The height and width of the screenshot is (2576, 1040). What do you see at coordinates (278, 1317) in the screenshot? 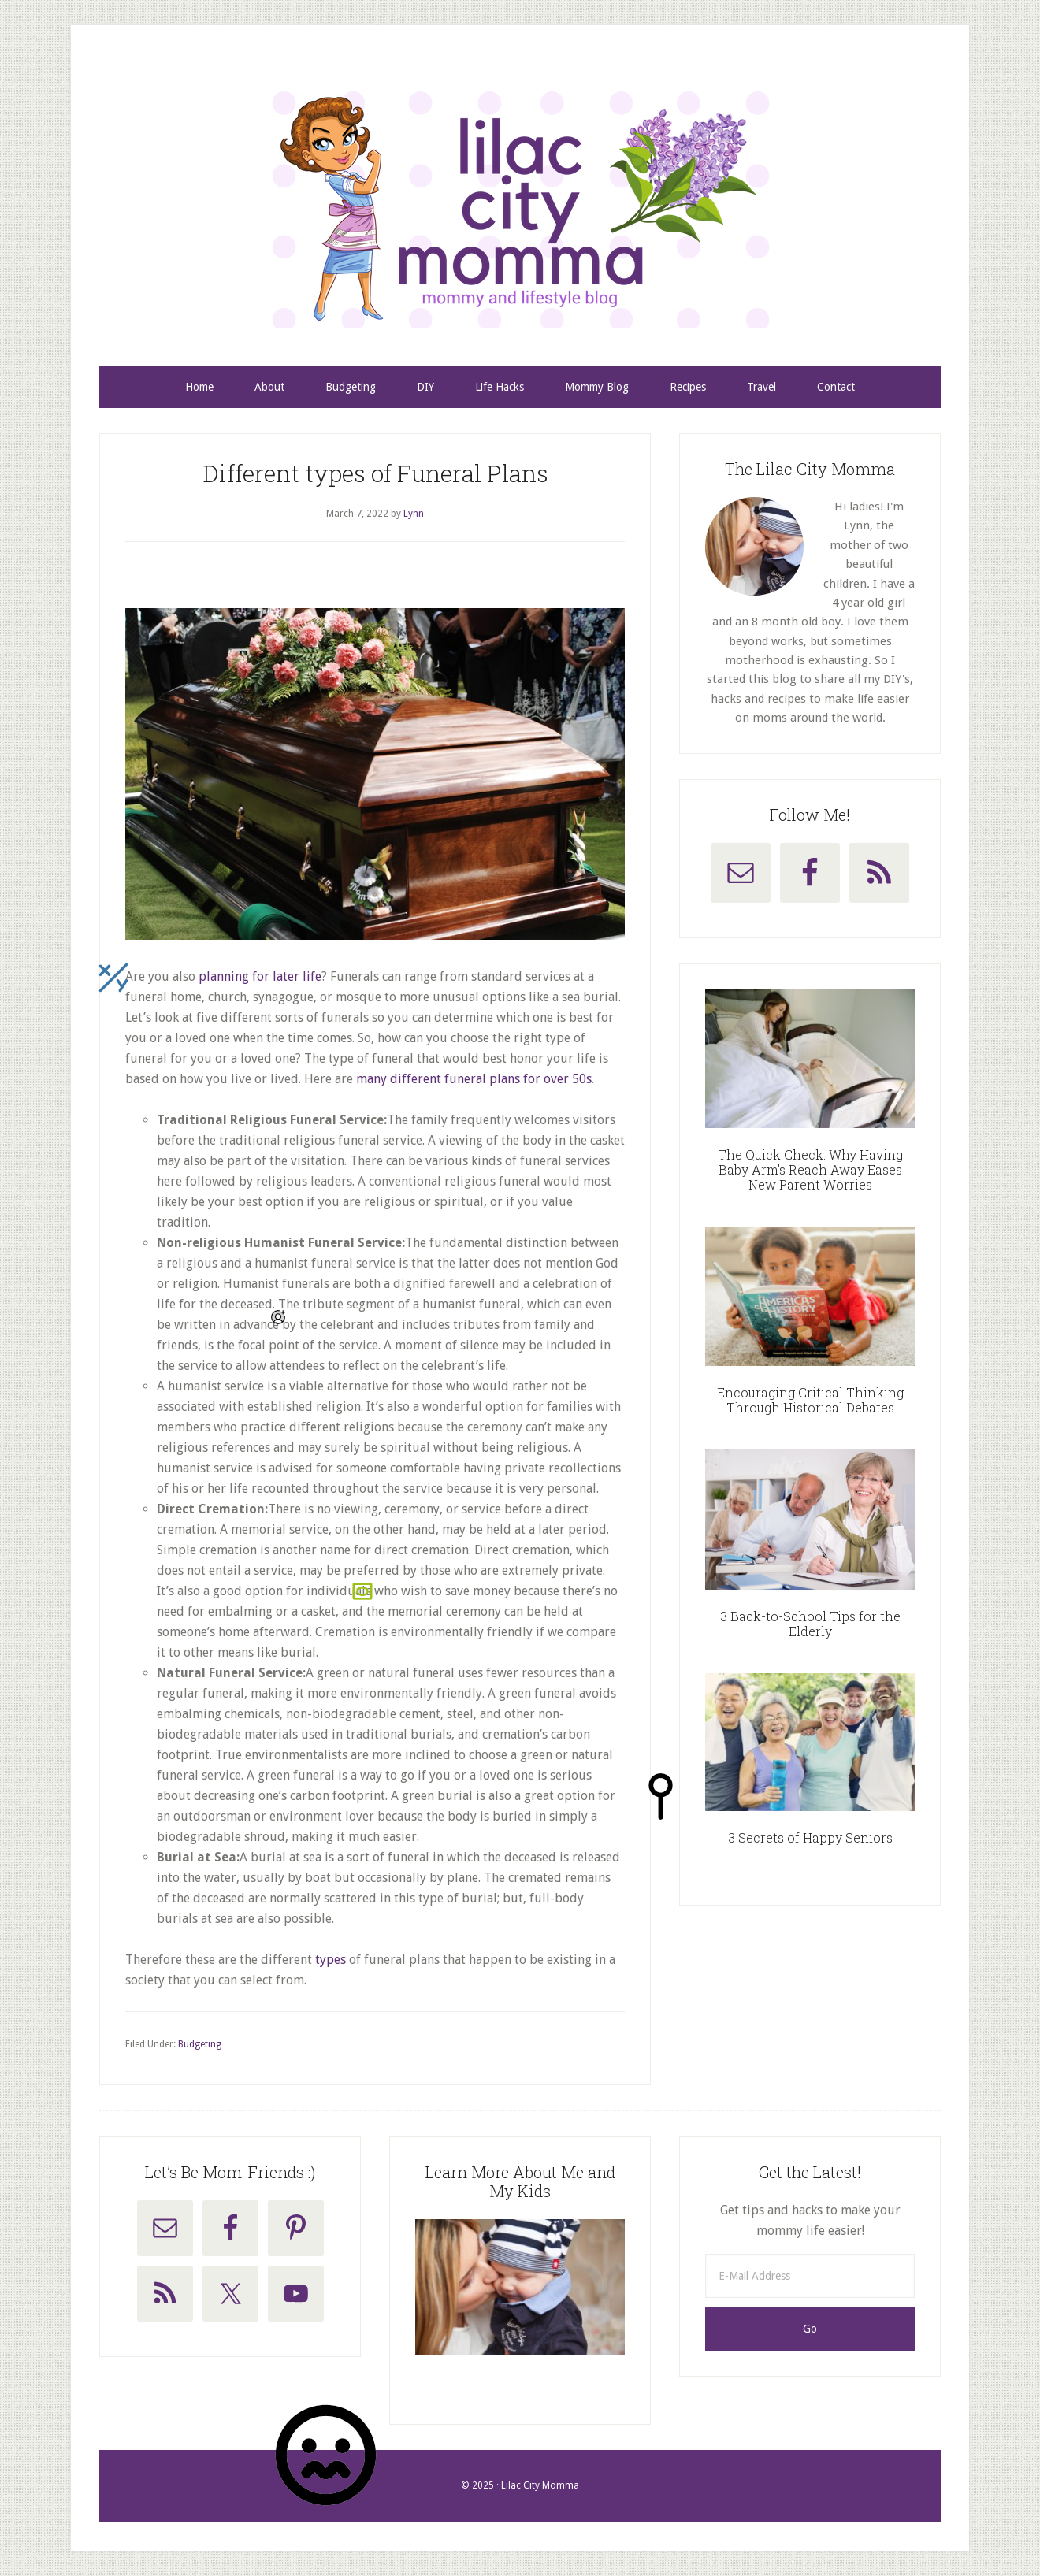
I see `add a new user or contact` at bounding box center [278, 1317].